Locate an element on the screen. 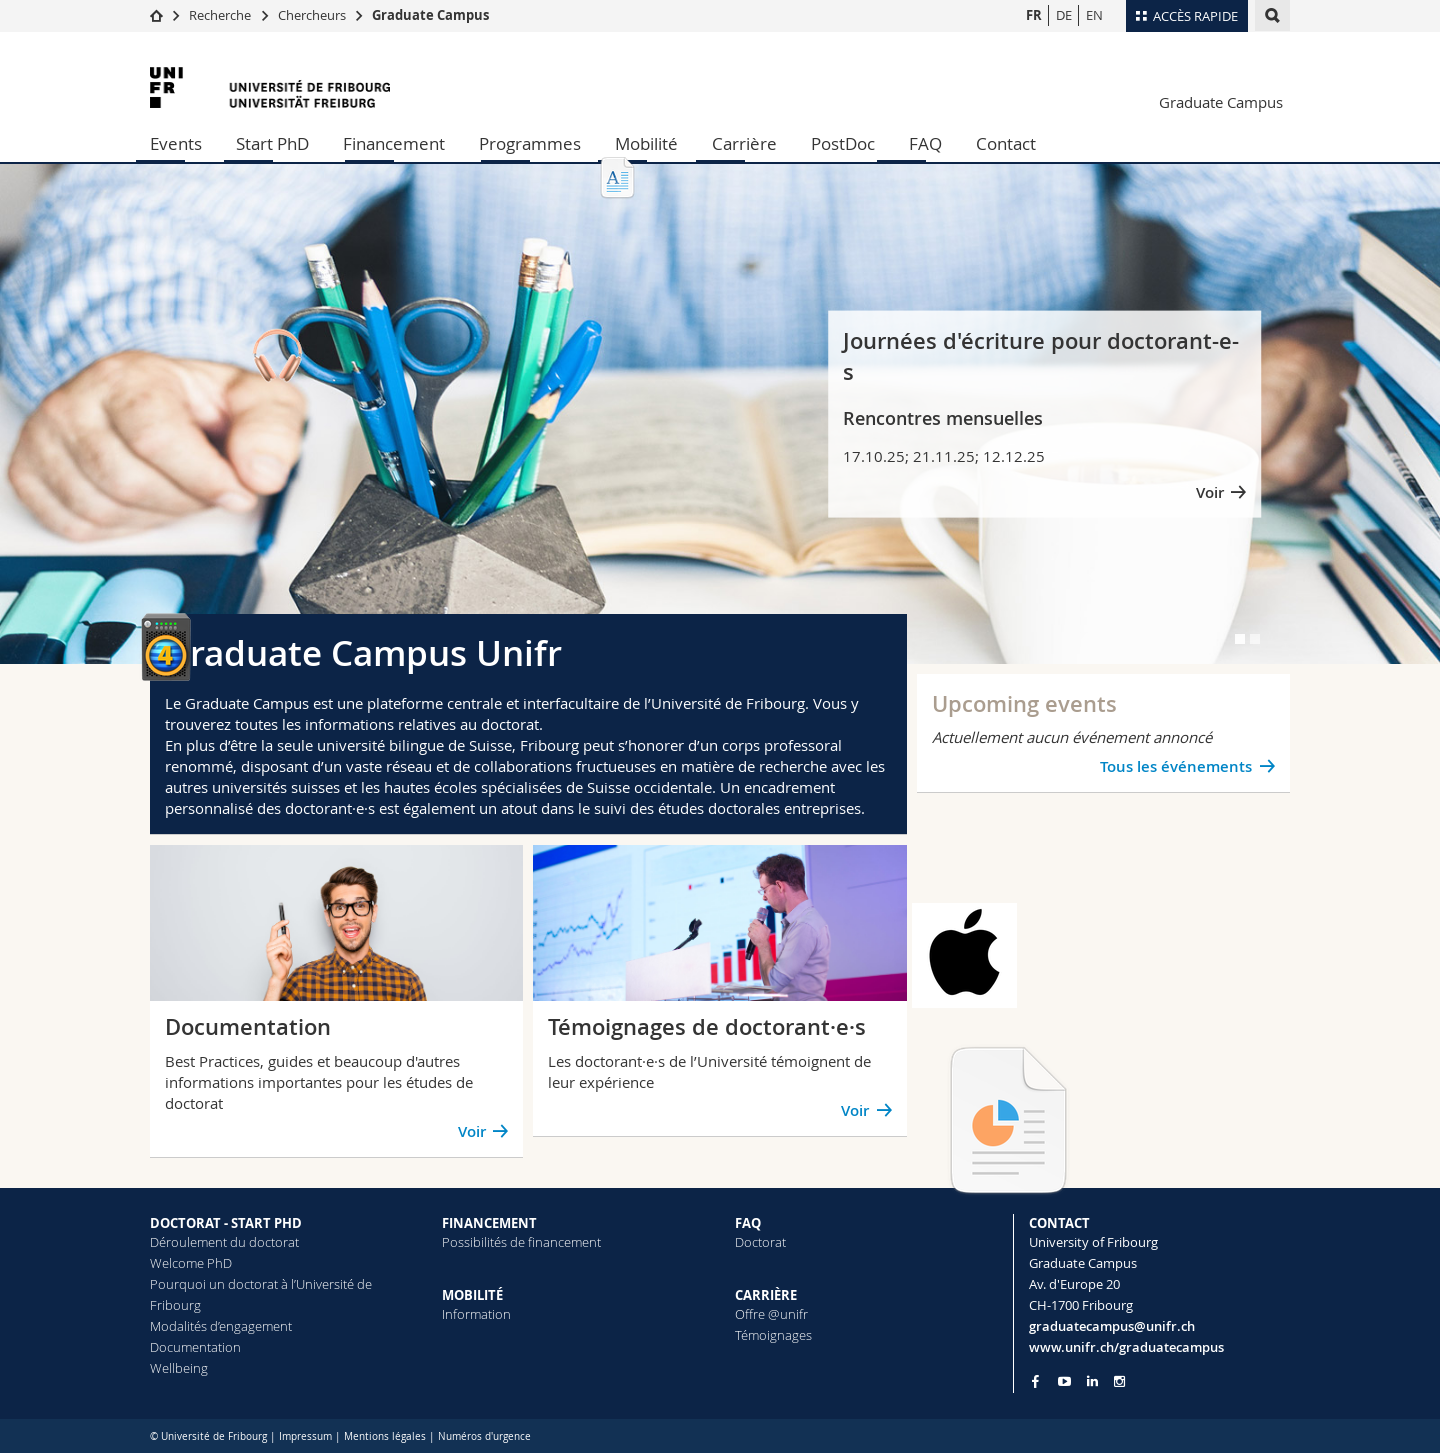 The height and width of the screenshot is (1453, 1440). open a text document file is located at coordinates (617, 177).